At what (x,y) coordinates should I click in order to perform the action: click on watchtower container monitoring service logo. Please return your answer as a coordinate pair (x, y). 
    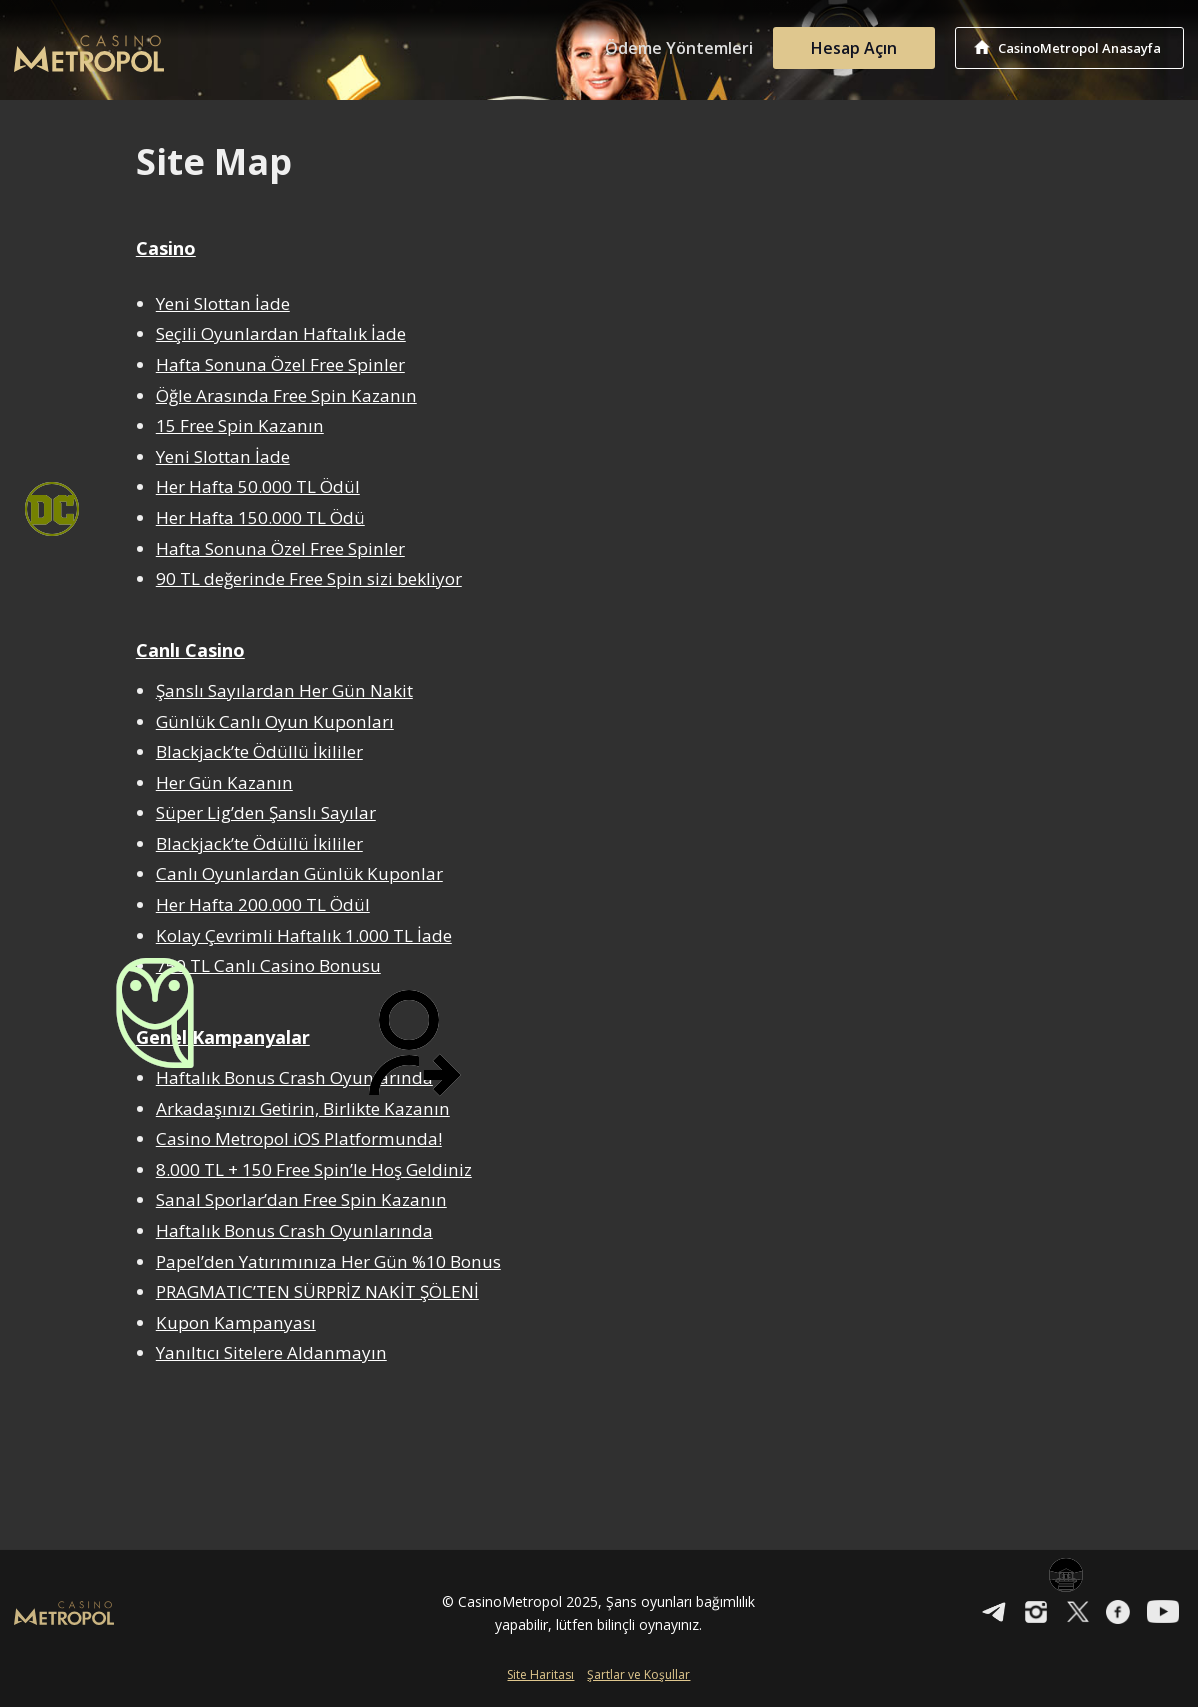
    Looking at the image, I should click on (1066, 1575).